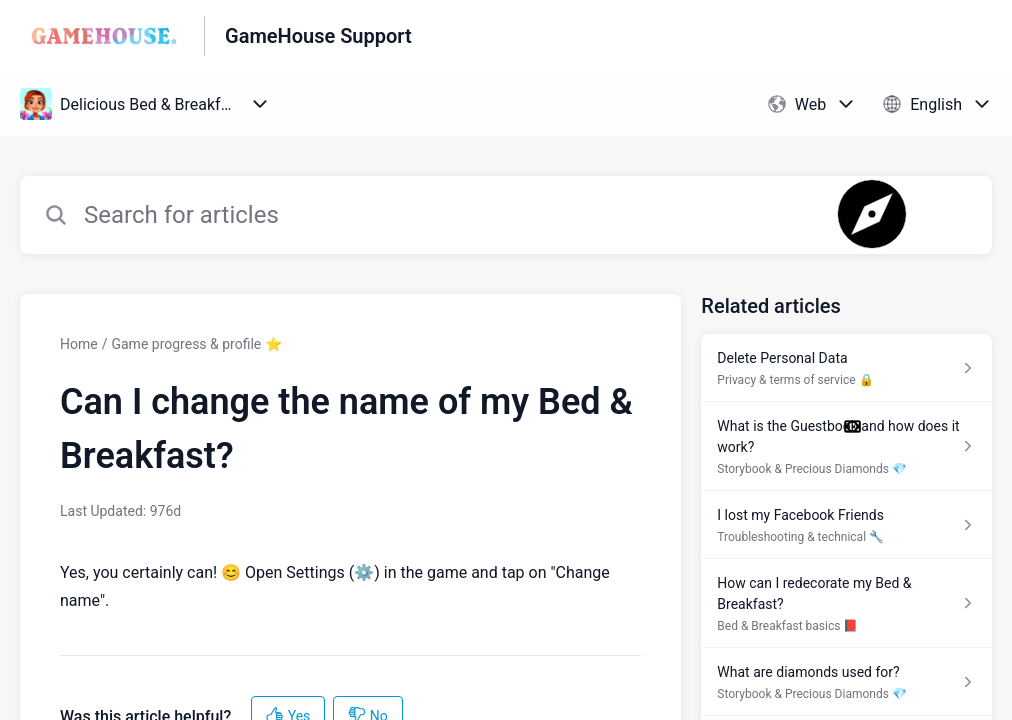  I want to click on explore nearby places or content, so click(872, 214).